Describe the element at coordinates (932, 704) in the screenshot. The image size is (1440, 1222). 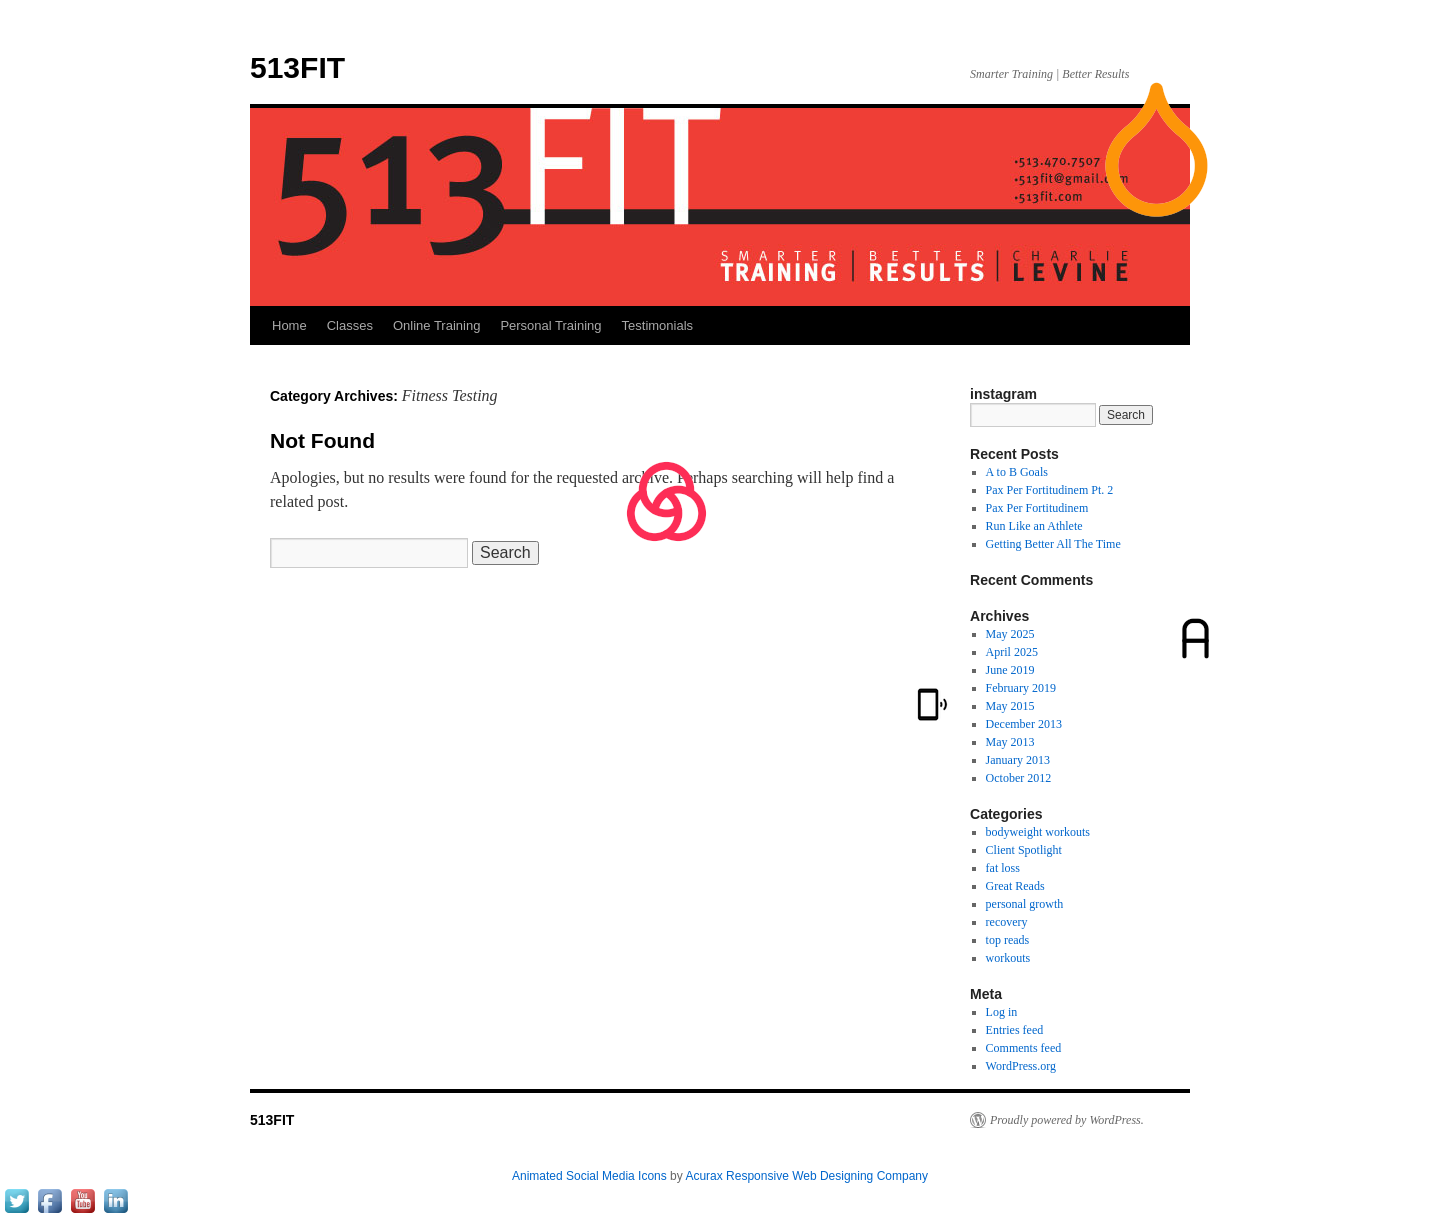
I see `incoming call or notification on connected device` at that location.